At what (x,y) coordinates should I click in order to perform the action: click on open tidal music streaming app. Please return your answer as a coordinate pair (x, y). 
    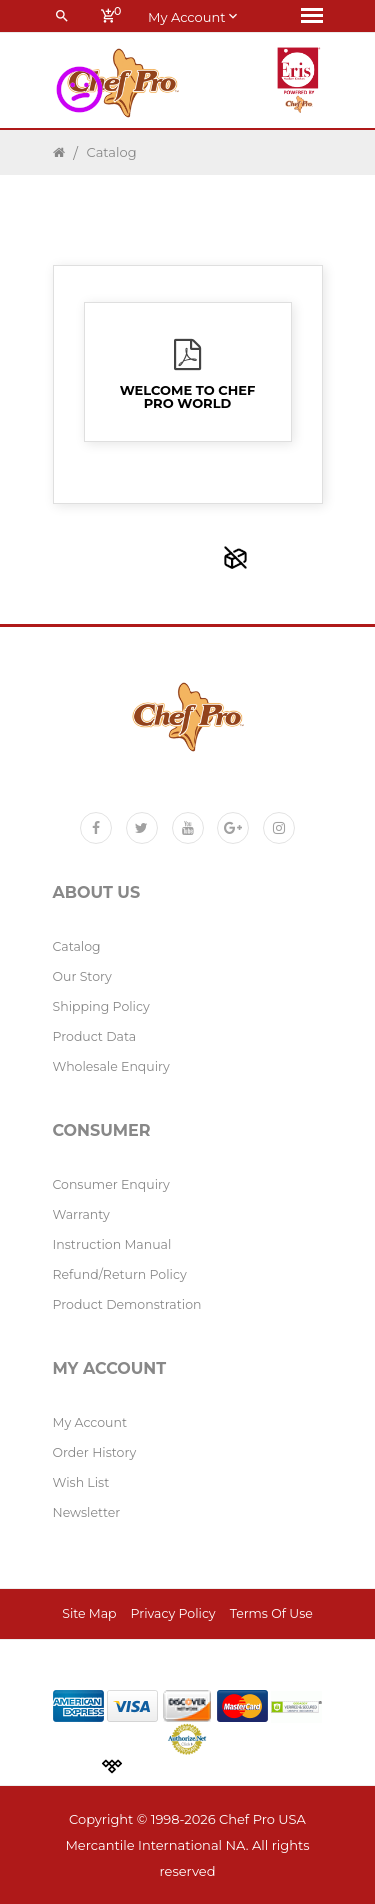
    Looking at the image, I should click on (112, 1766).